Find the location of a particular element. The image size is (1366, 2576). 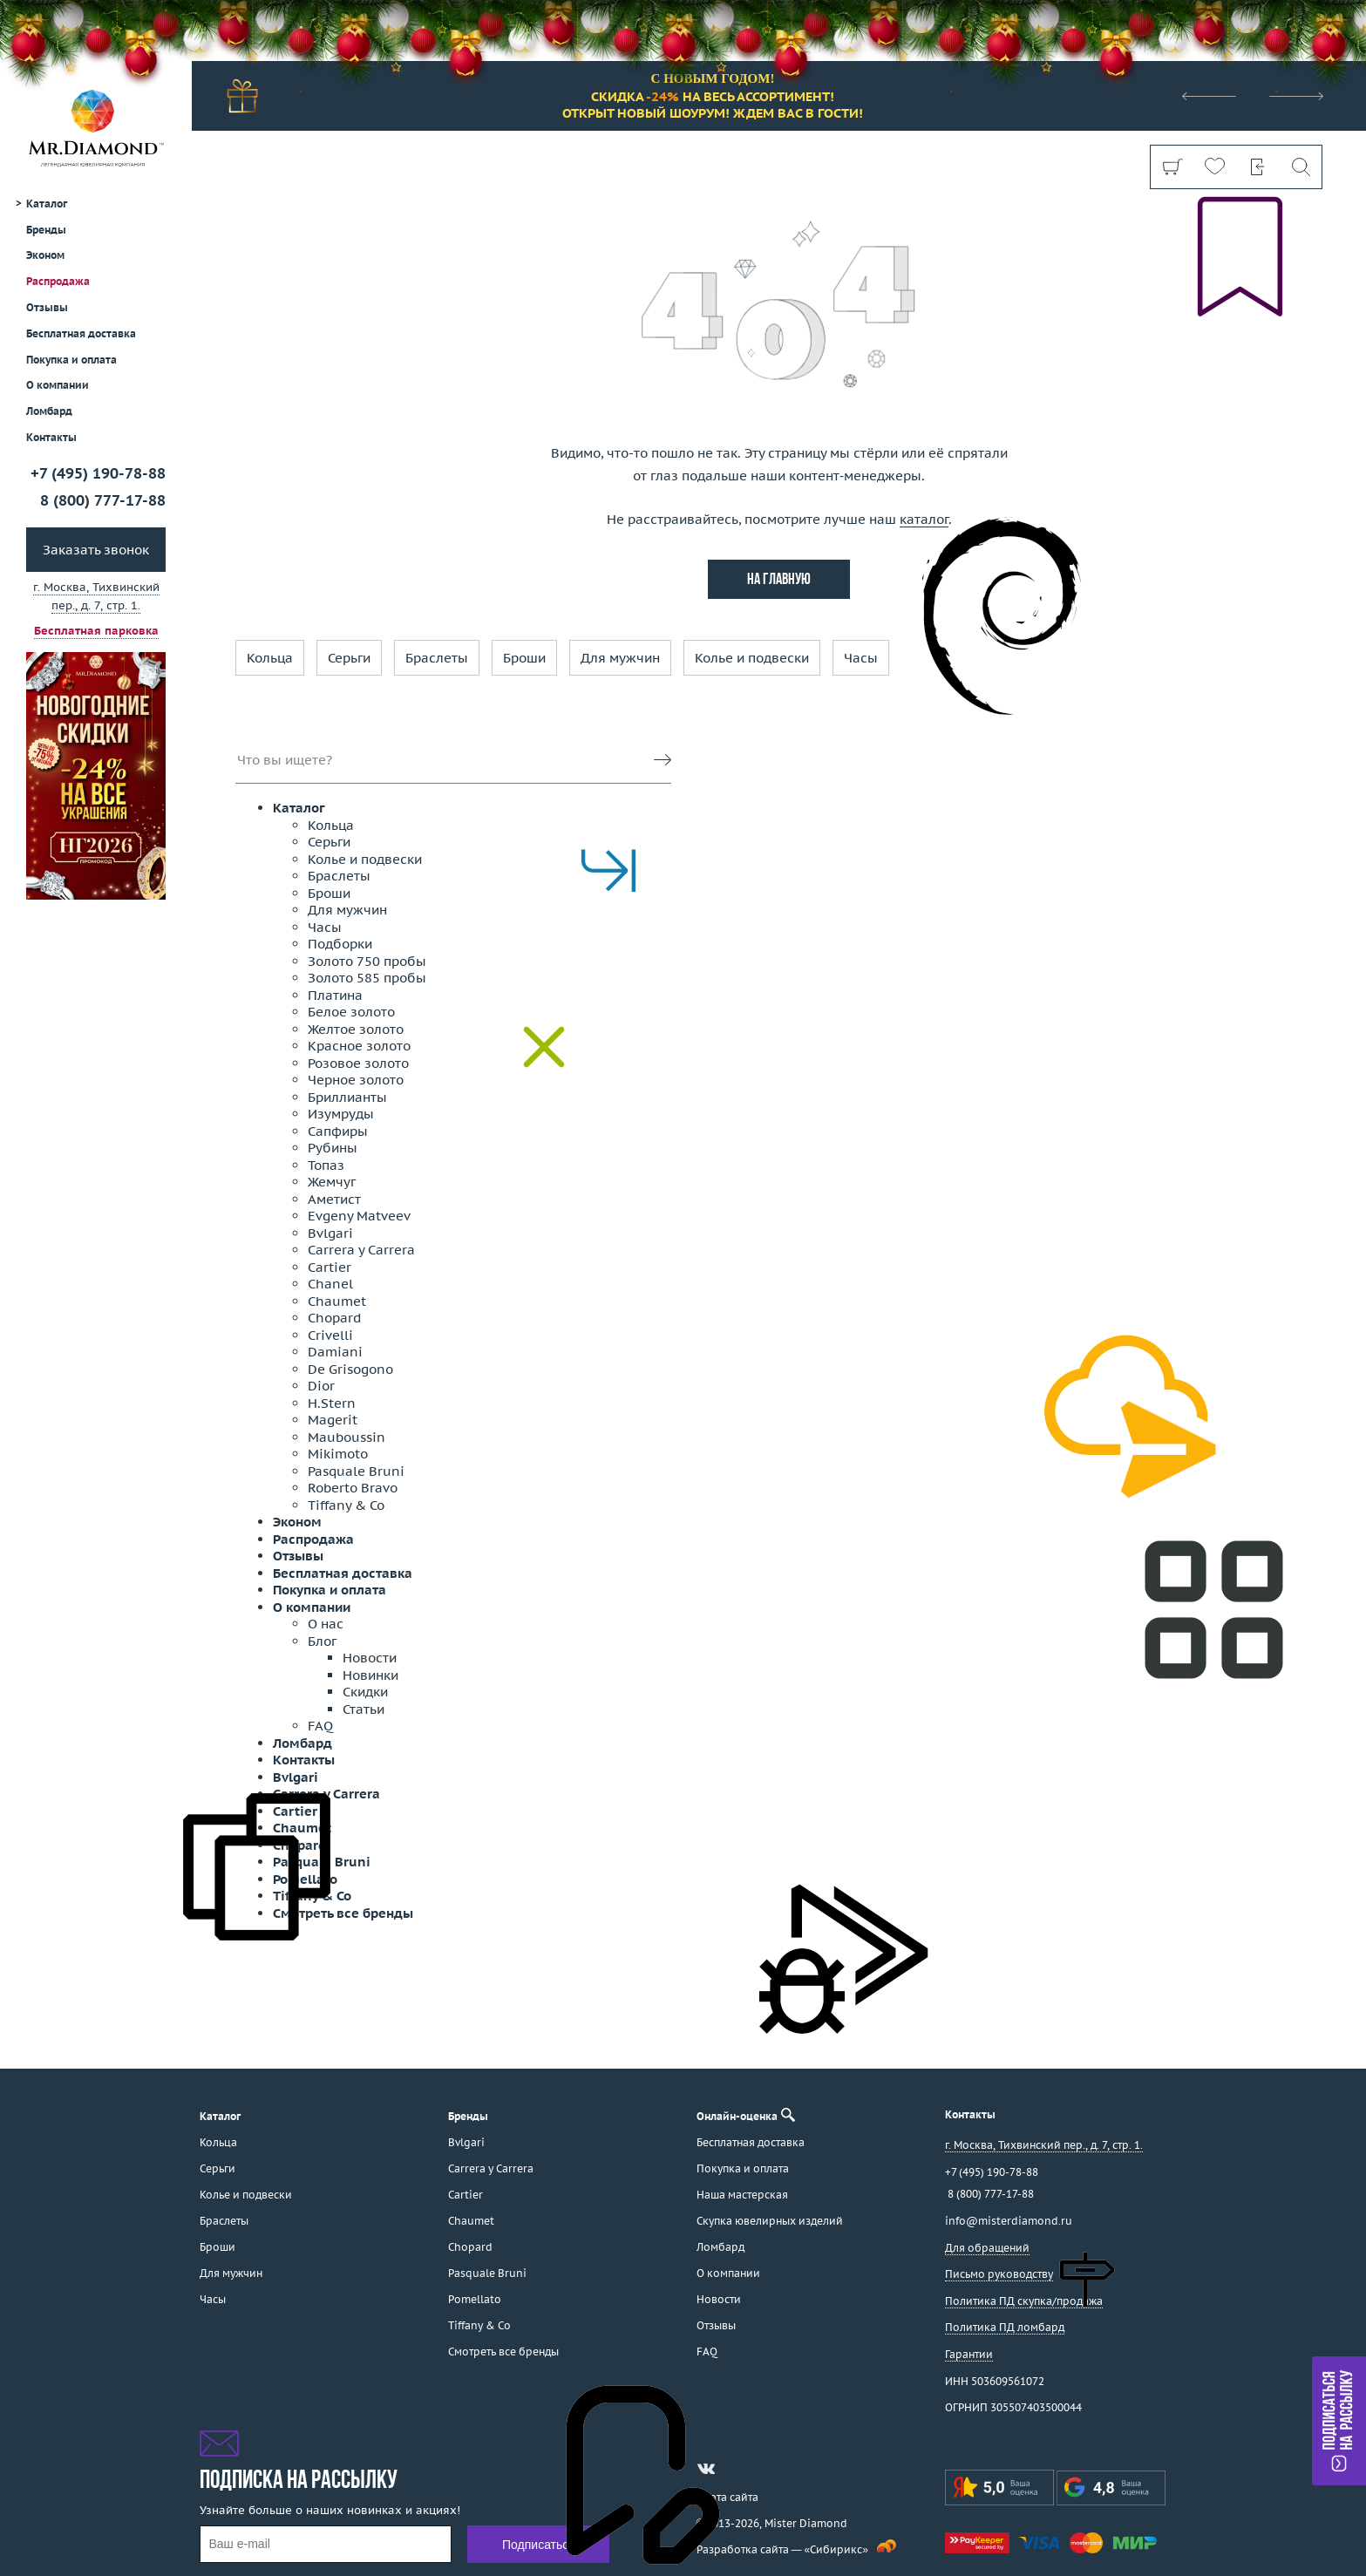

close the current window or dialog is located at coordinates (544, 1047).